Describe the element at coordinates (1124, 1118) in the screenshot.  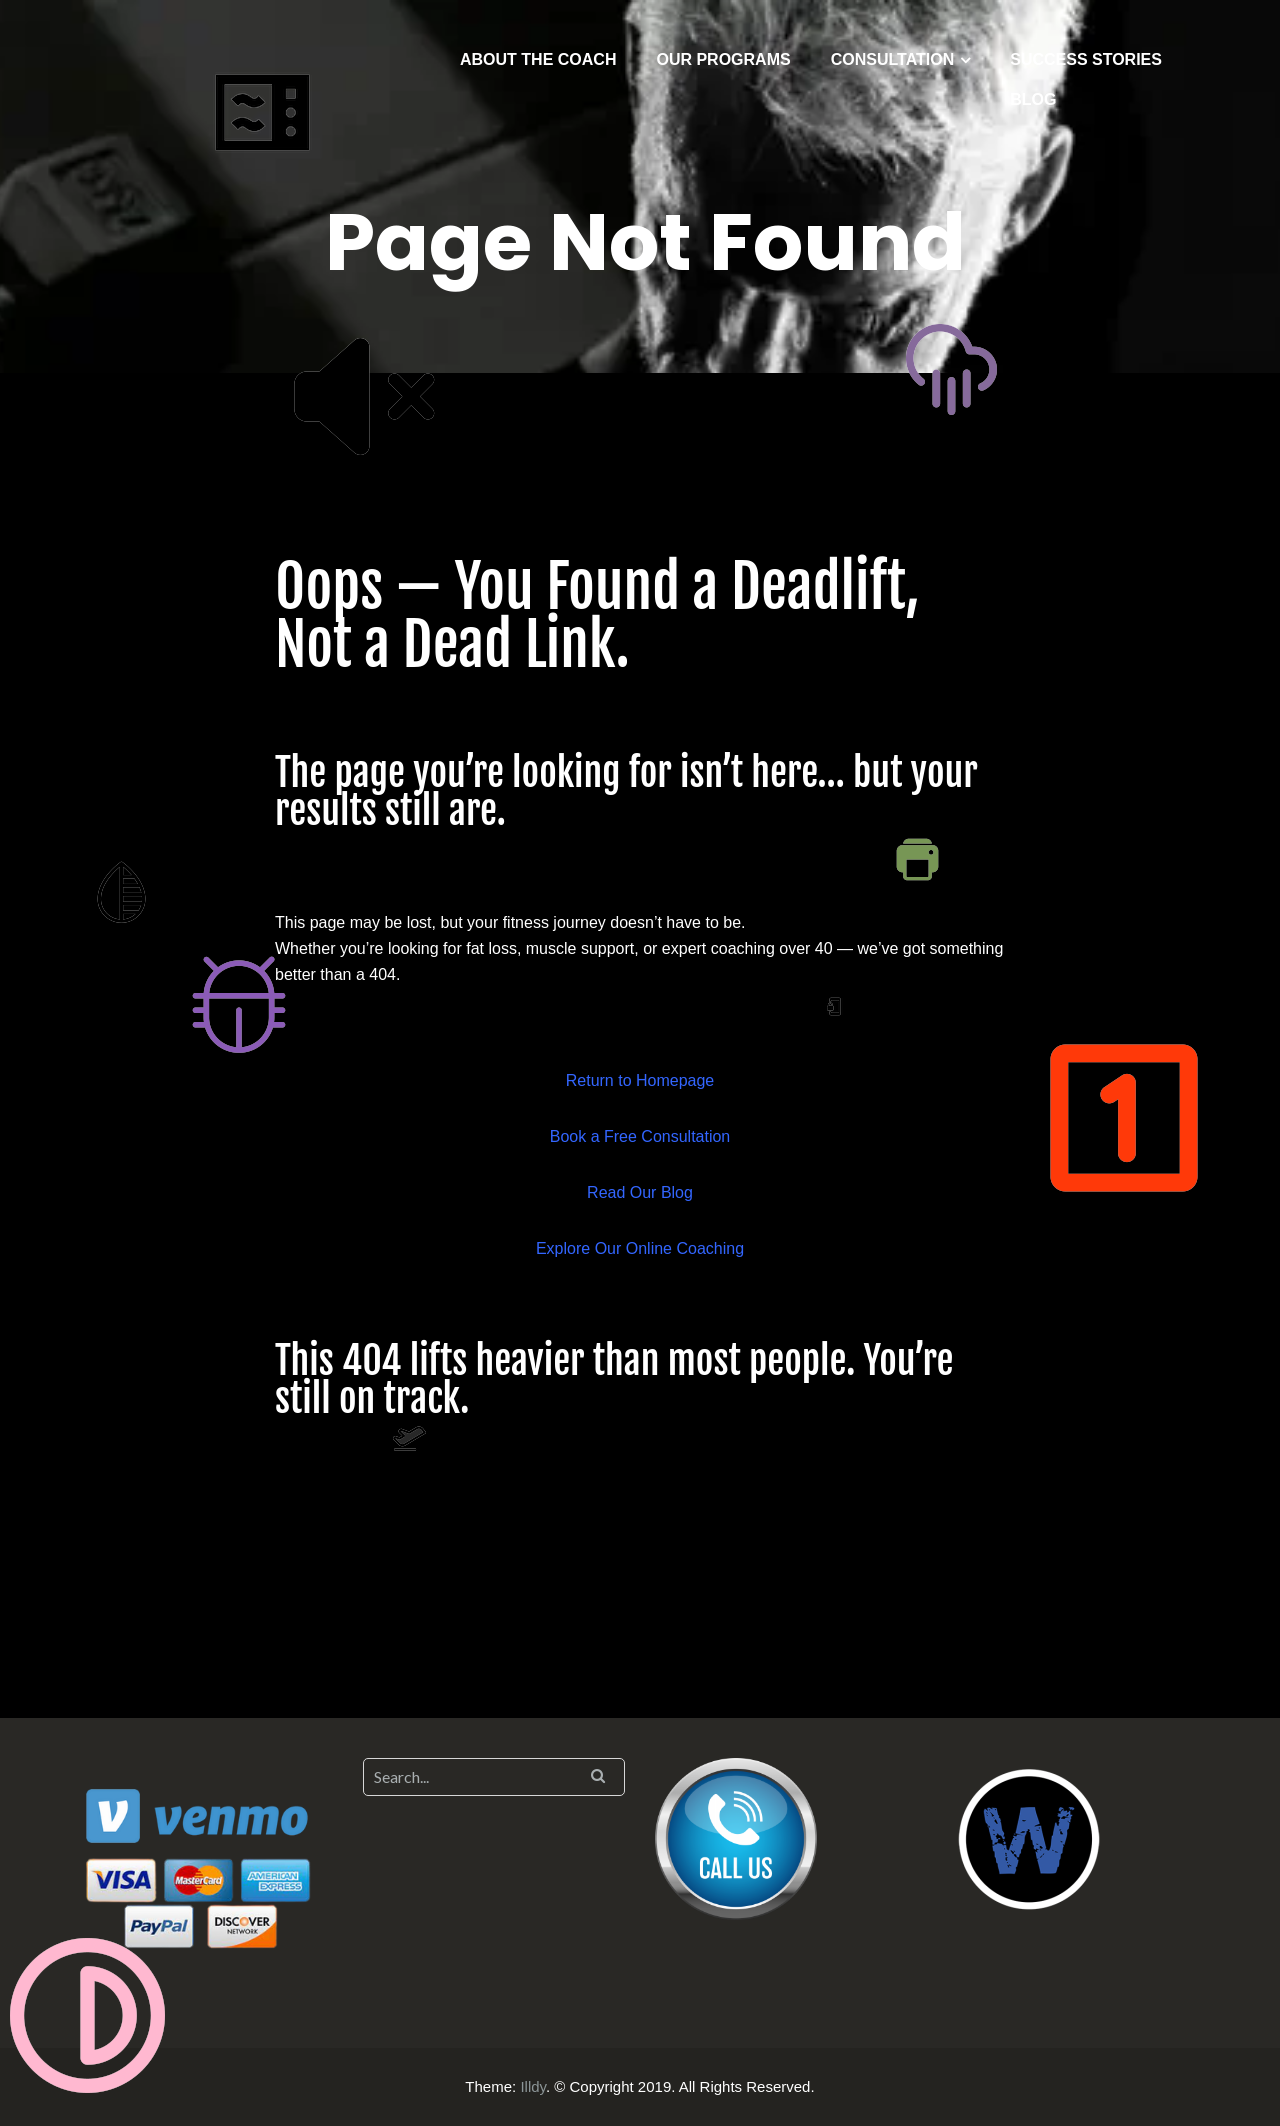
I see `indicates first step in a sequence or process` at that location.